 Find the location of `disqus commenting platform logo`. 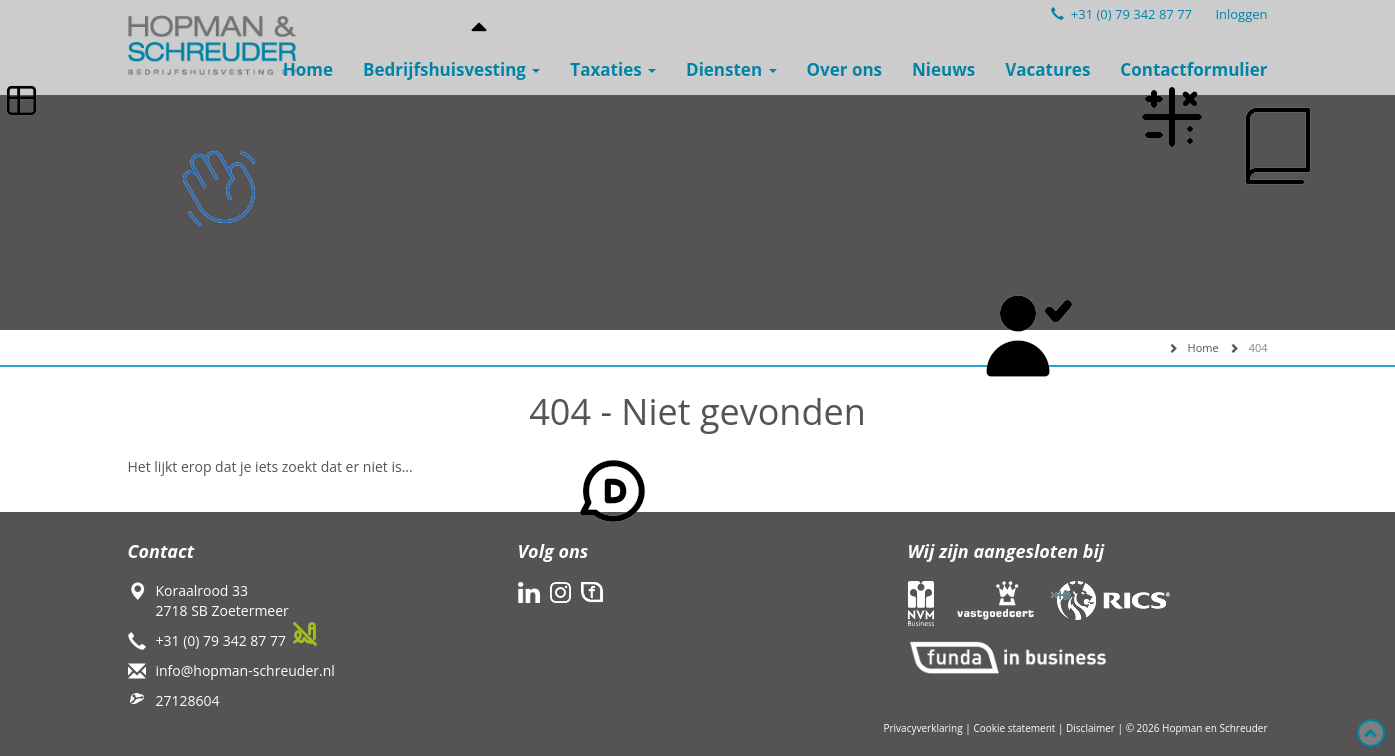

disqus commenting platform logo is located at coordinates (614, 491).